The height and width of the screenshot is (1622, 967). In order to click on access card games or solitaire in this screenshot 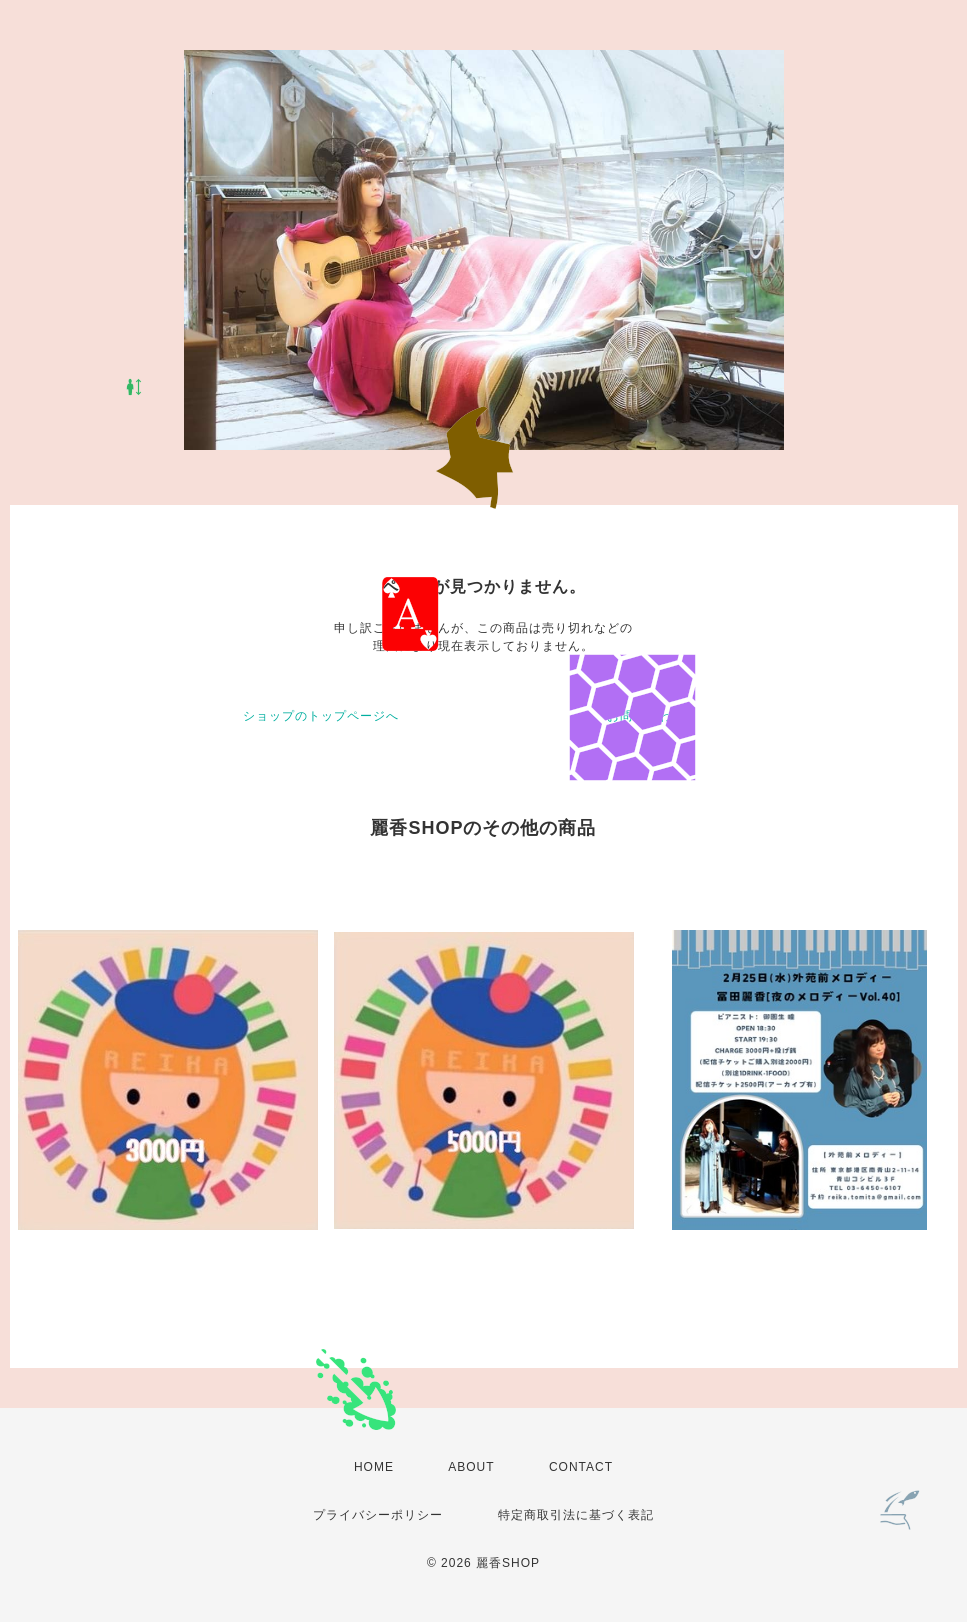, I will do `click(410, 614)`.